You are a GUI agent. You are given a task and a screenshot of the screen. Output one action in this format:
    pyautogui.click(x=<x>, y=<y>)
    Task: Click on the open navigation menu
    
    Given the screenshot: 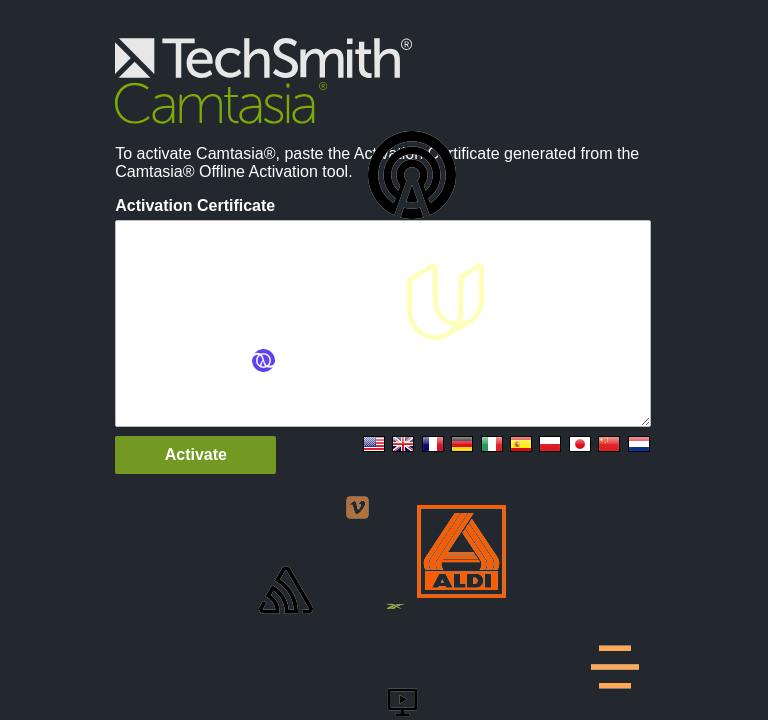 What is the action you would take?
    pyautogui.click(x=615, y=667)
    